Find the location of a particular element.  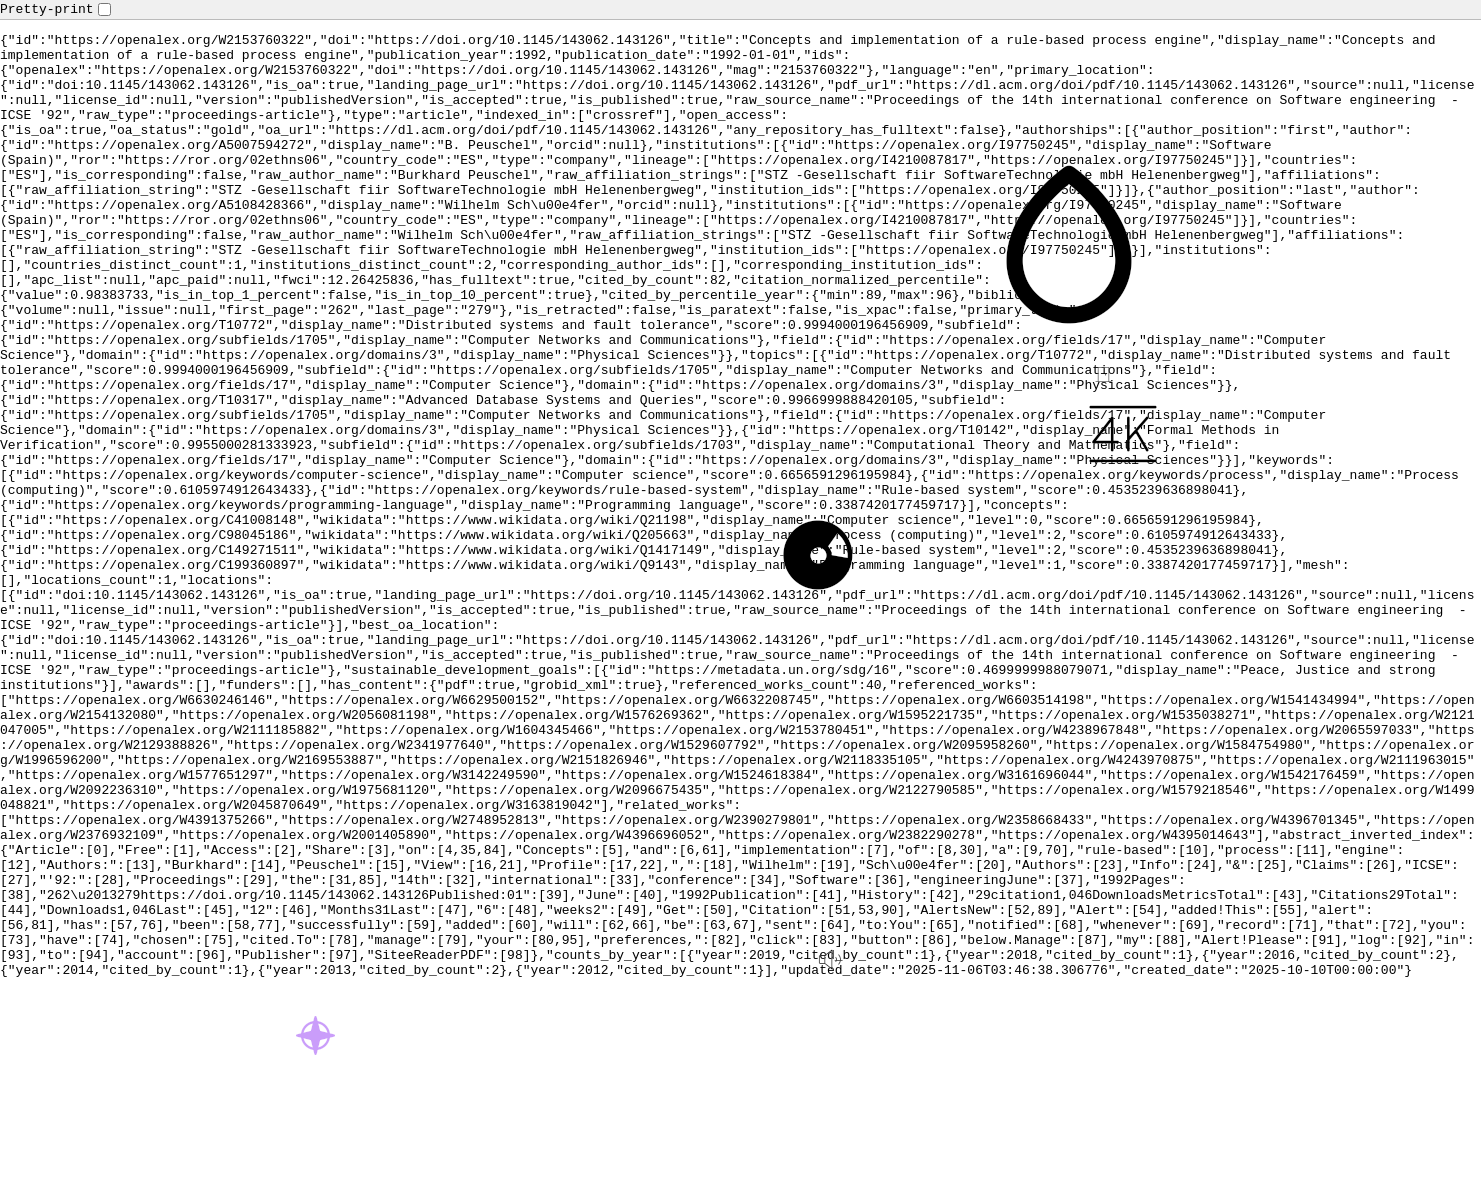

indicates water or liquid-related settings is located at coordinates (1069, 250).